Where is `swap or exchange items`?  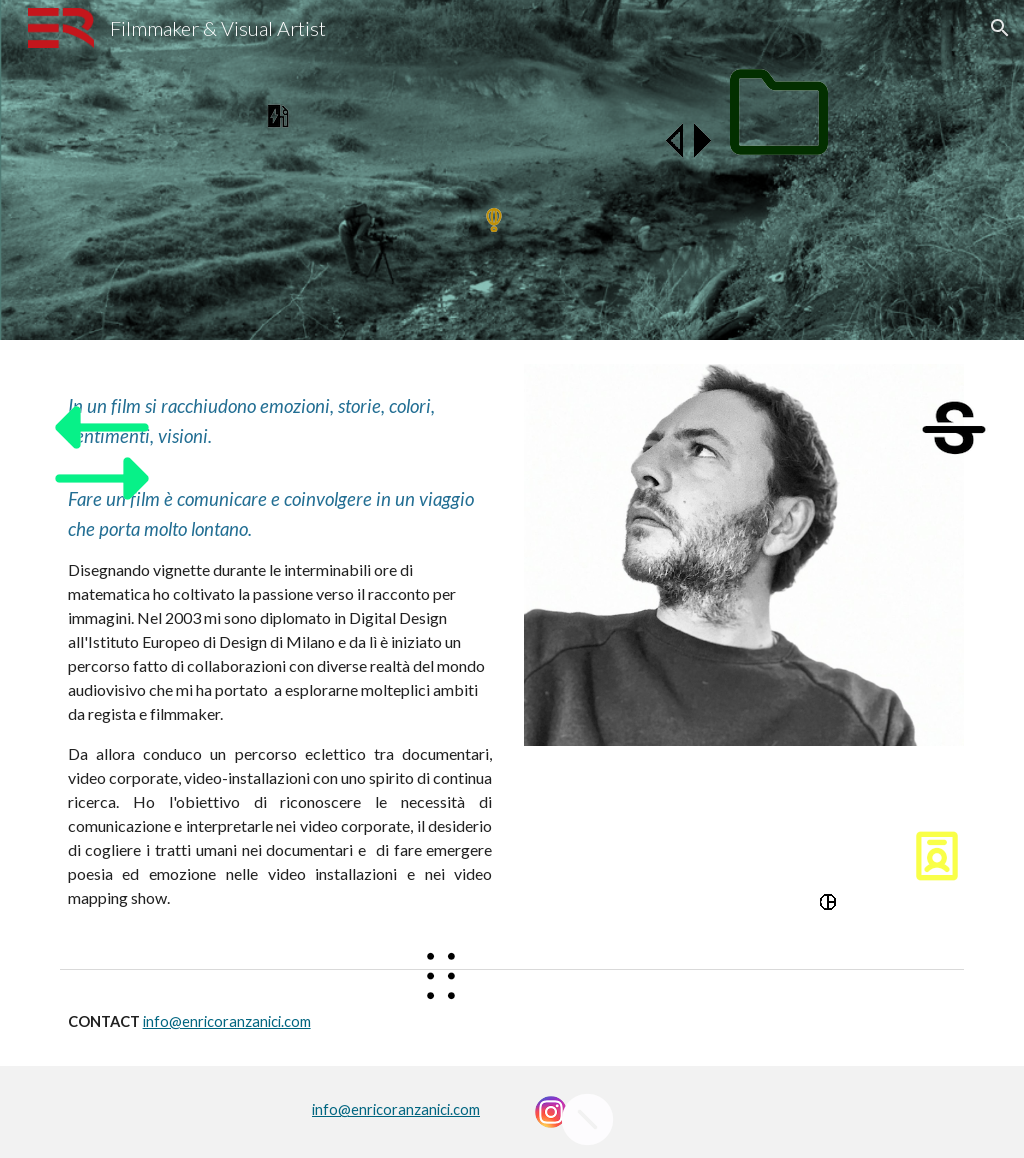 swap or exchange items is located at coordinates (102, 453).